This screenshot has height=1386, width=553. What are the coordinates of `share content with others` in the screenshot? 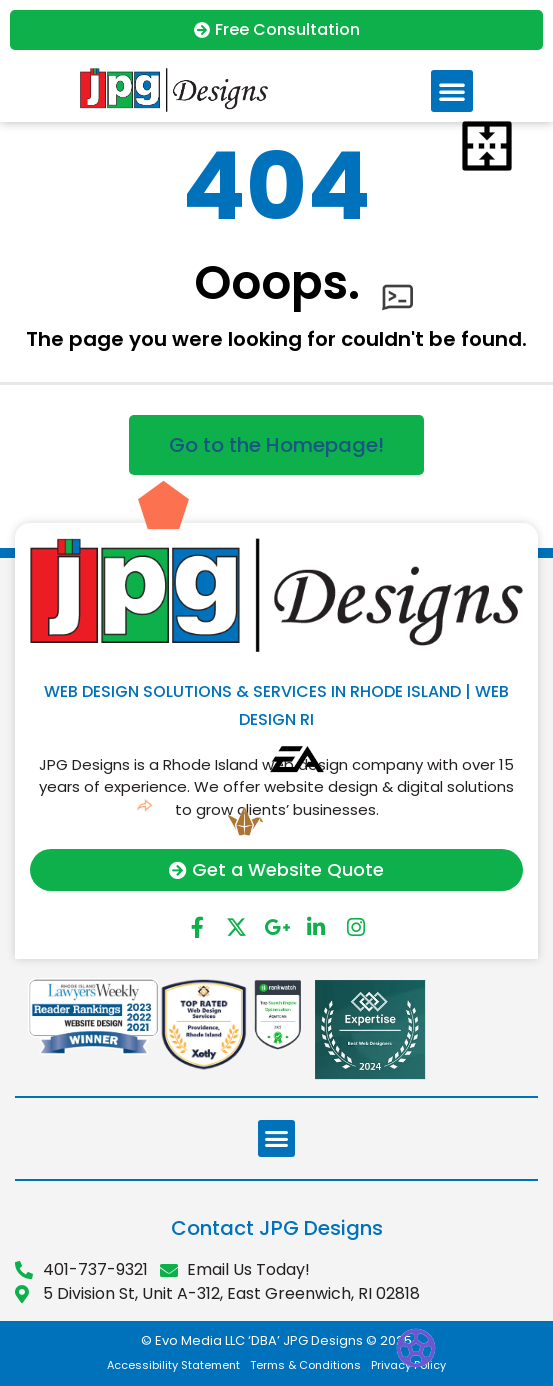 It's located at (144, 806).